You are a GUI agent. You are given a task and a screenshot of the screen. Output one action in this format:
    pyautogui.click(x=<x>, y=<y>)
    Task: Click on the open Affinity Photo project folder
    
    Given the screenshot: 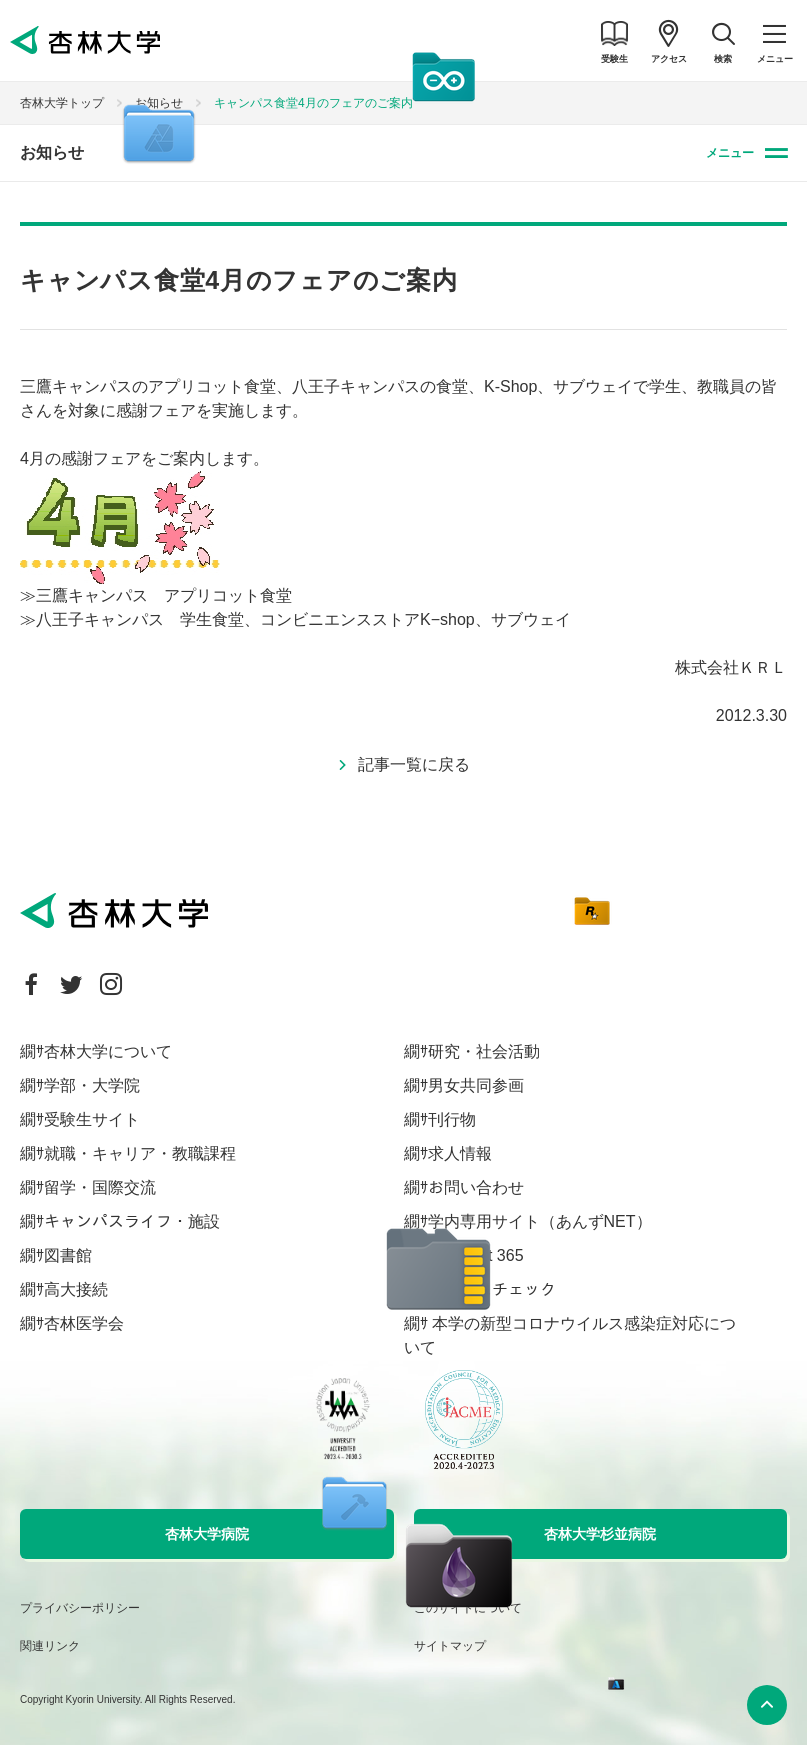 What is the action you would take?
    pyautogui.click(x=159, y=133)
    